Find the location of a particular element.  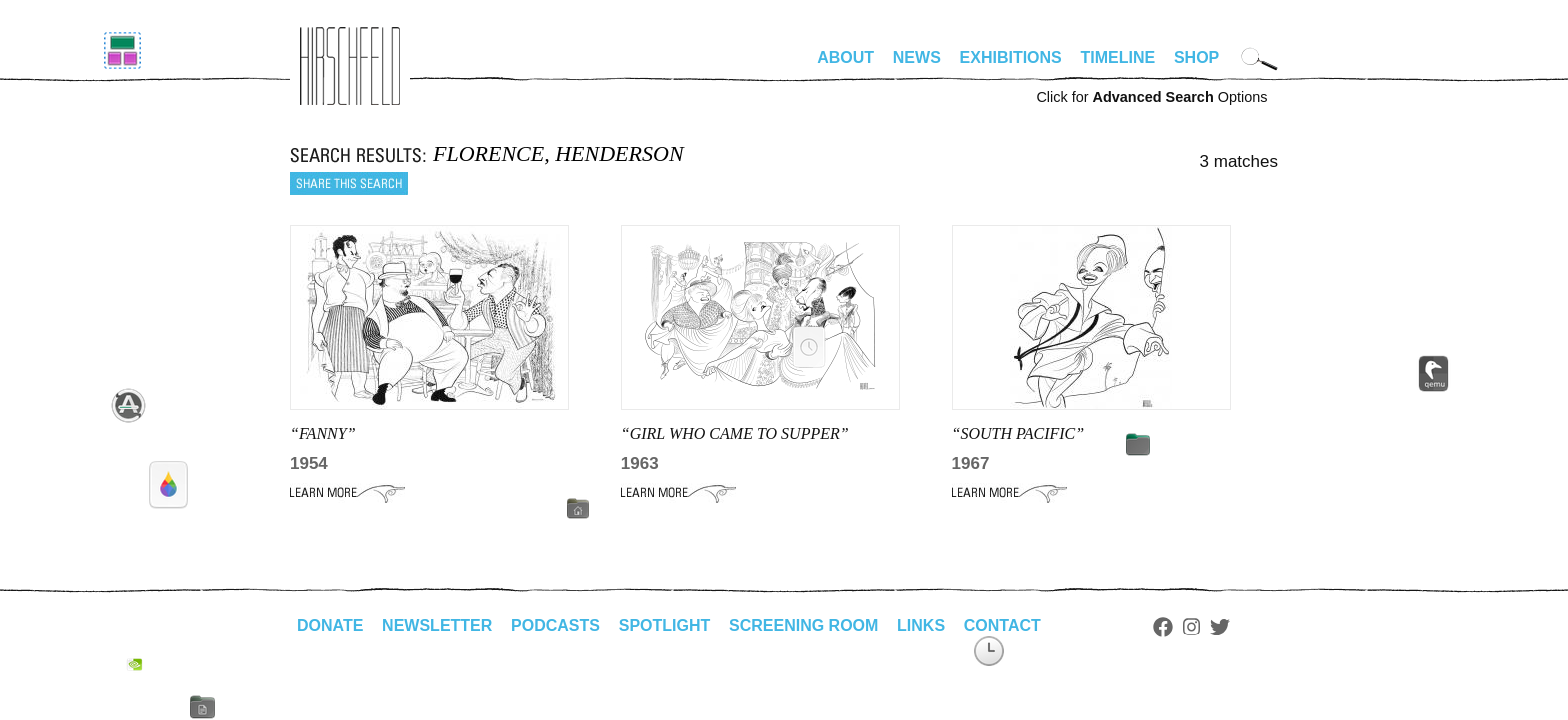

open the software update manager is located at coordinates (128, 405).